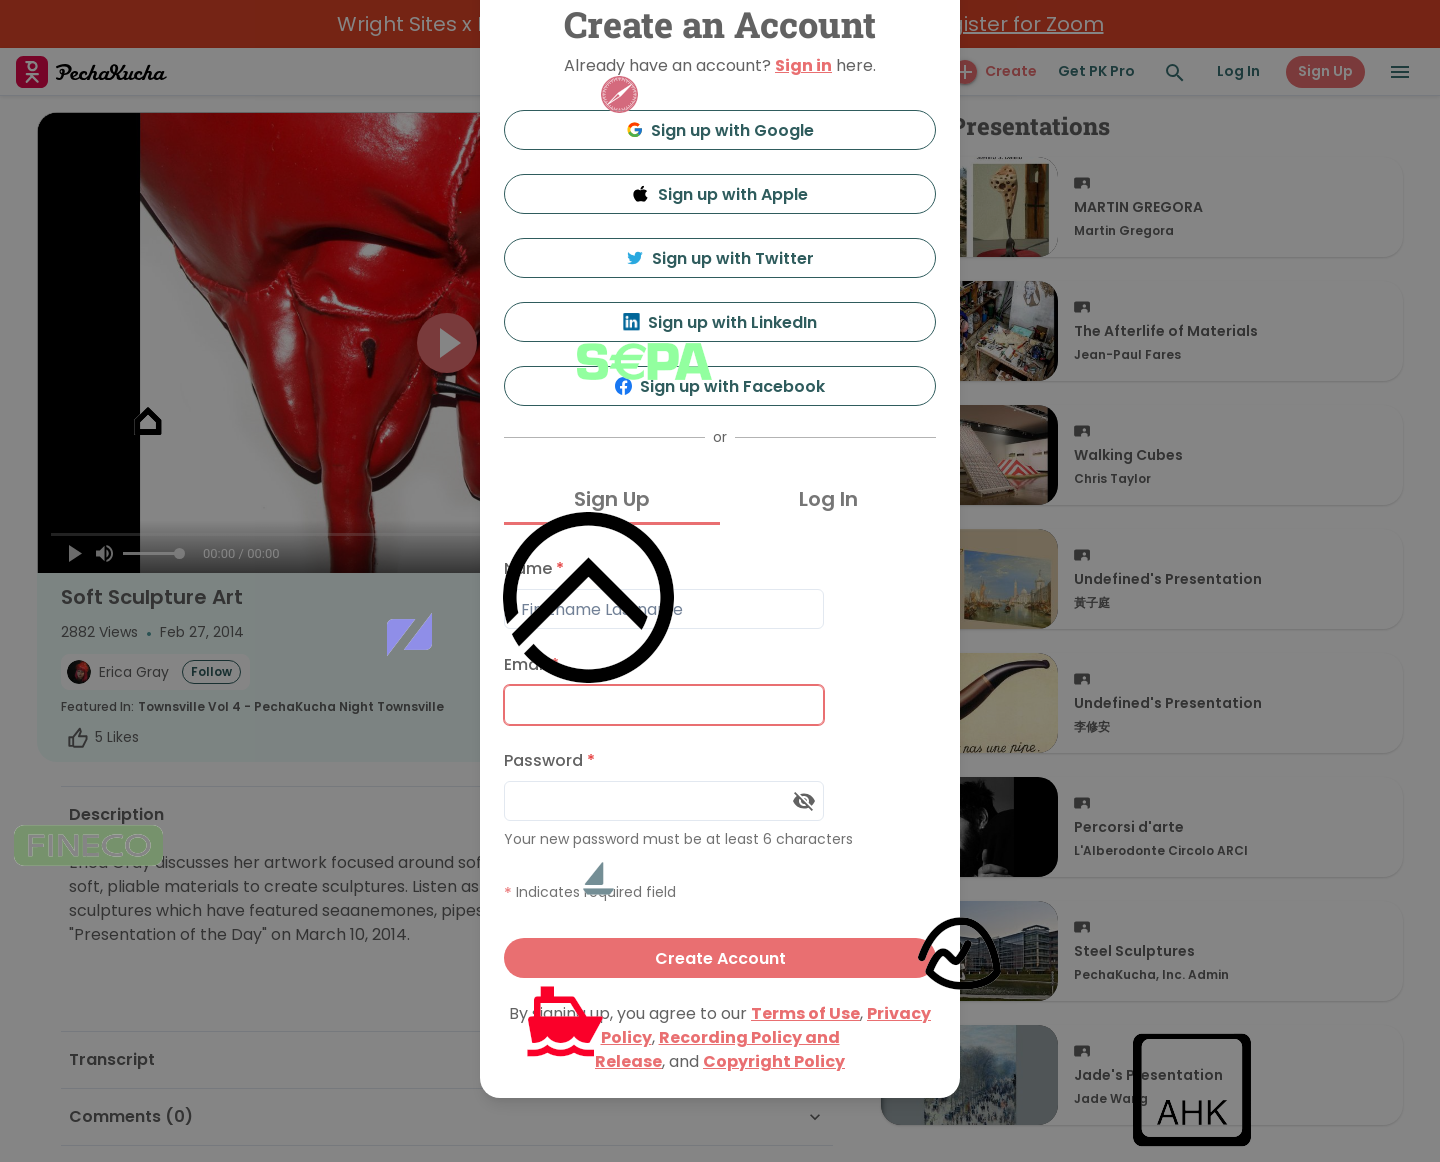  What do you see at coordinates (88, 845) in the screenshot?
I see `open the Fineco banking app` at bounding box center [88, 845].